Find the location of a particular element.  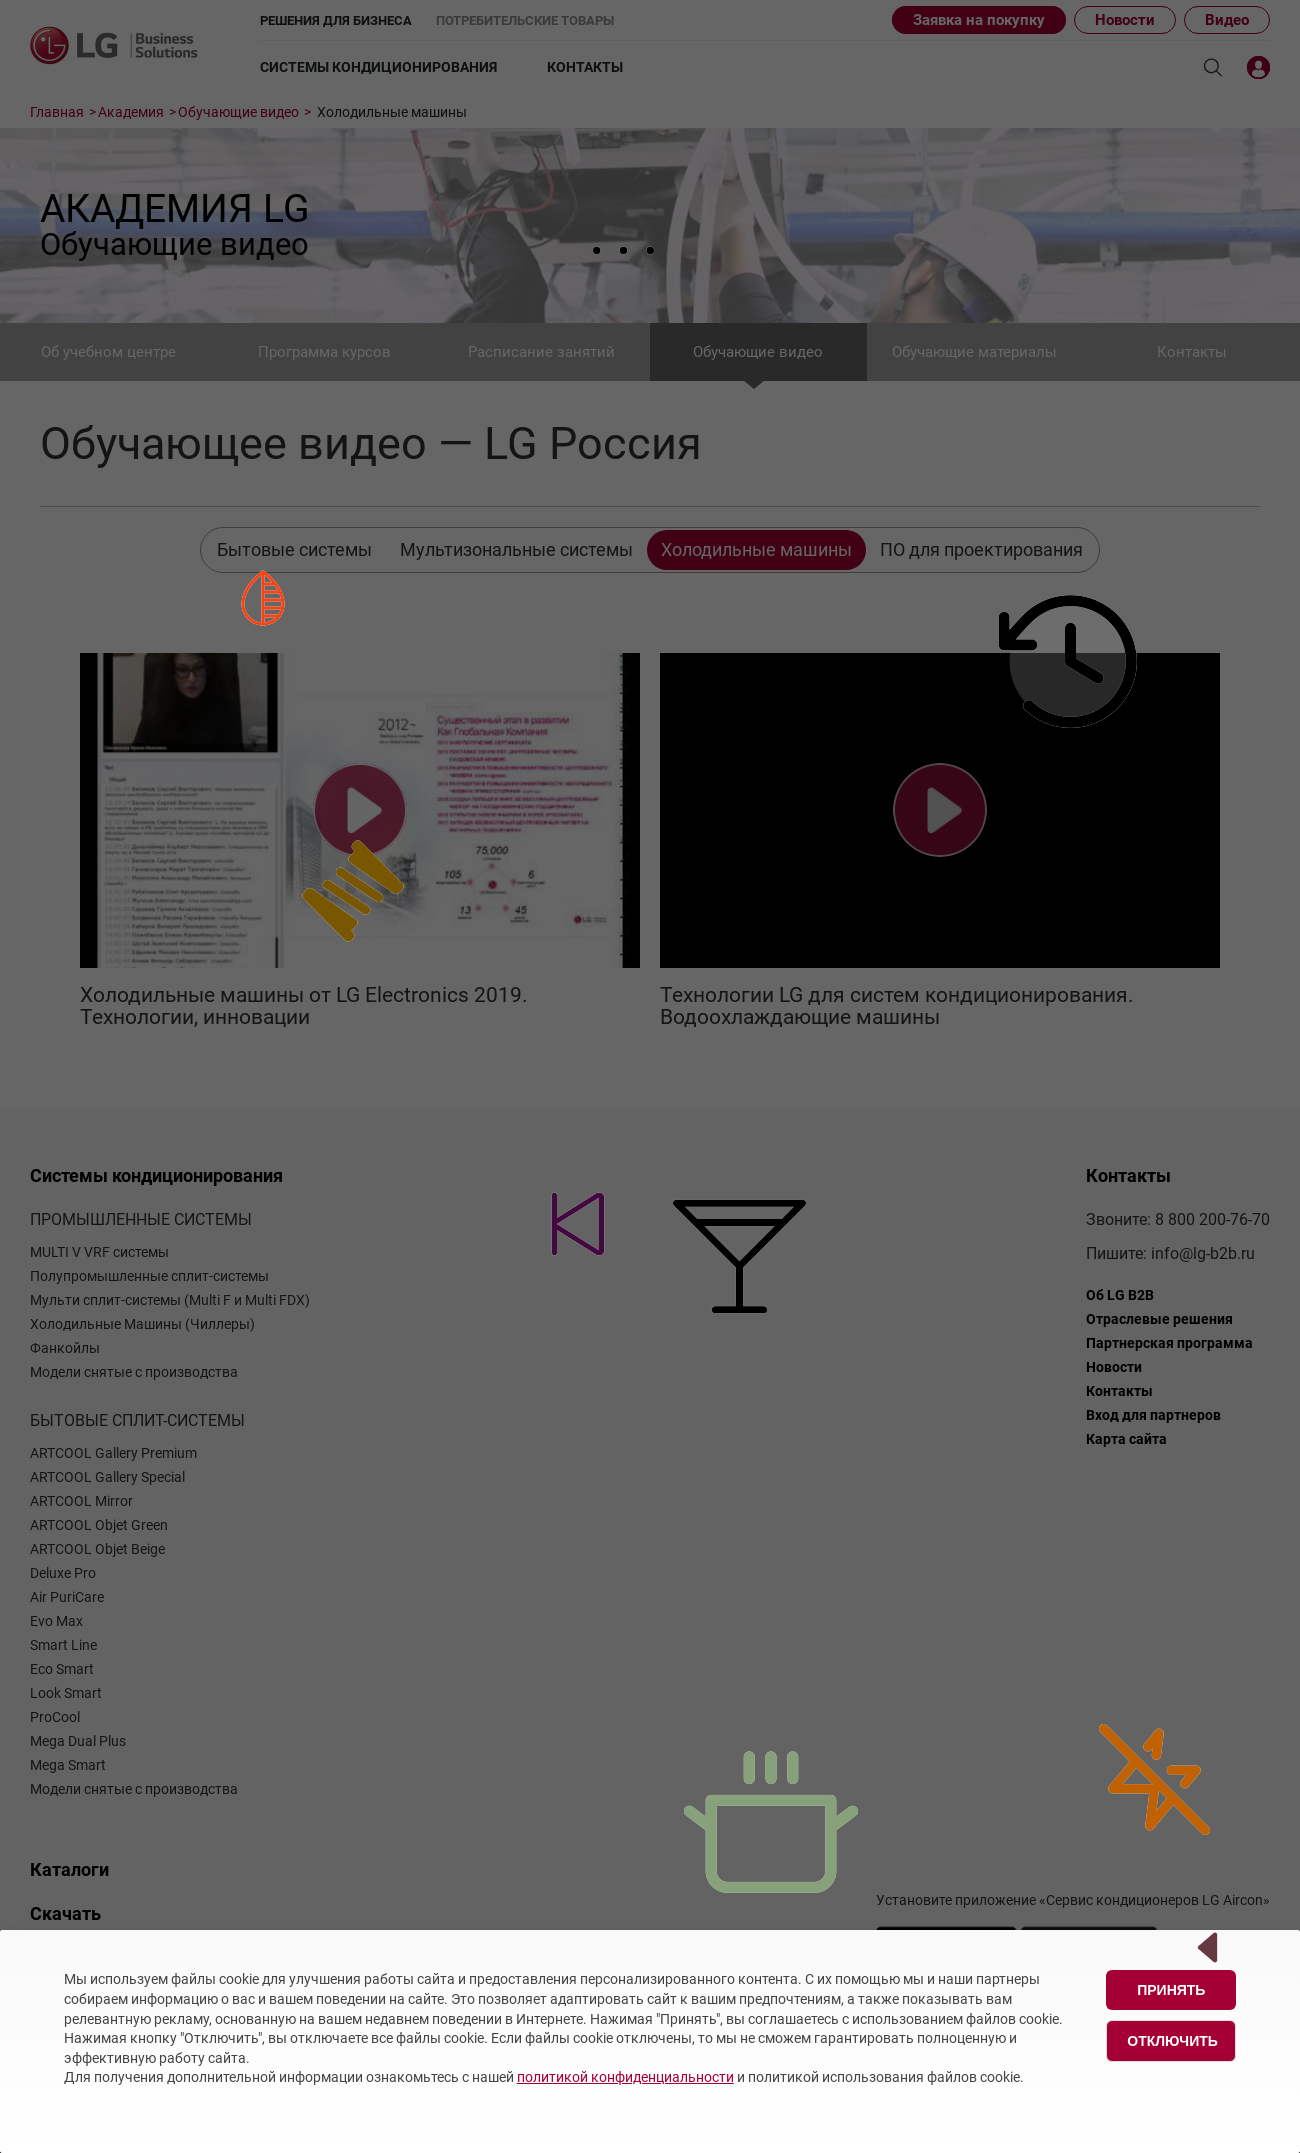

browse bar or cocktail menu is located at coordinates (739, 1256).